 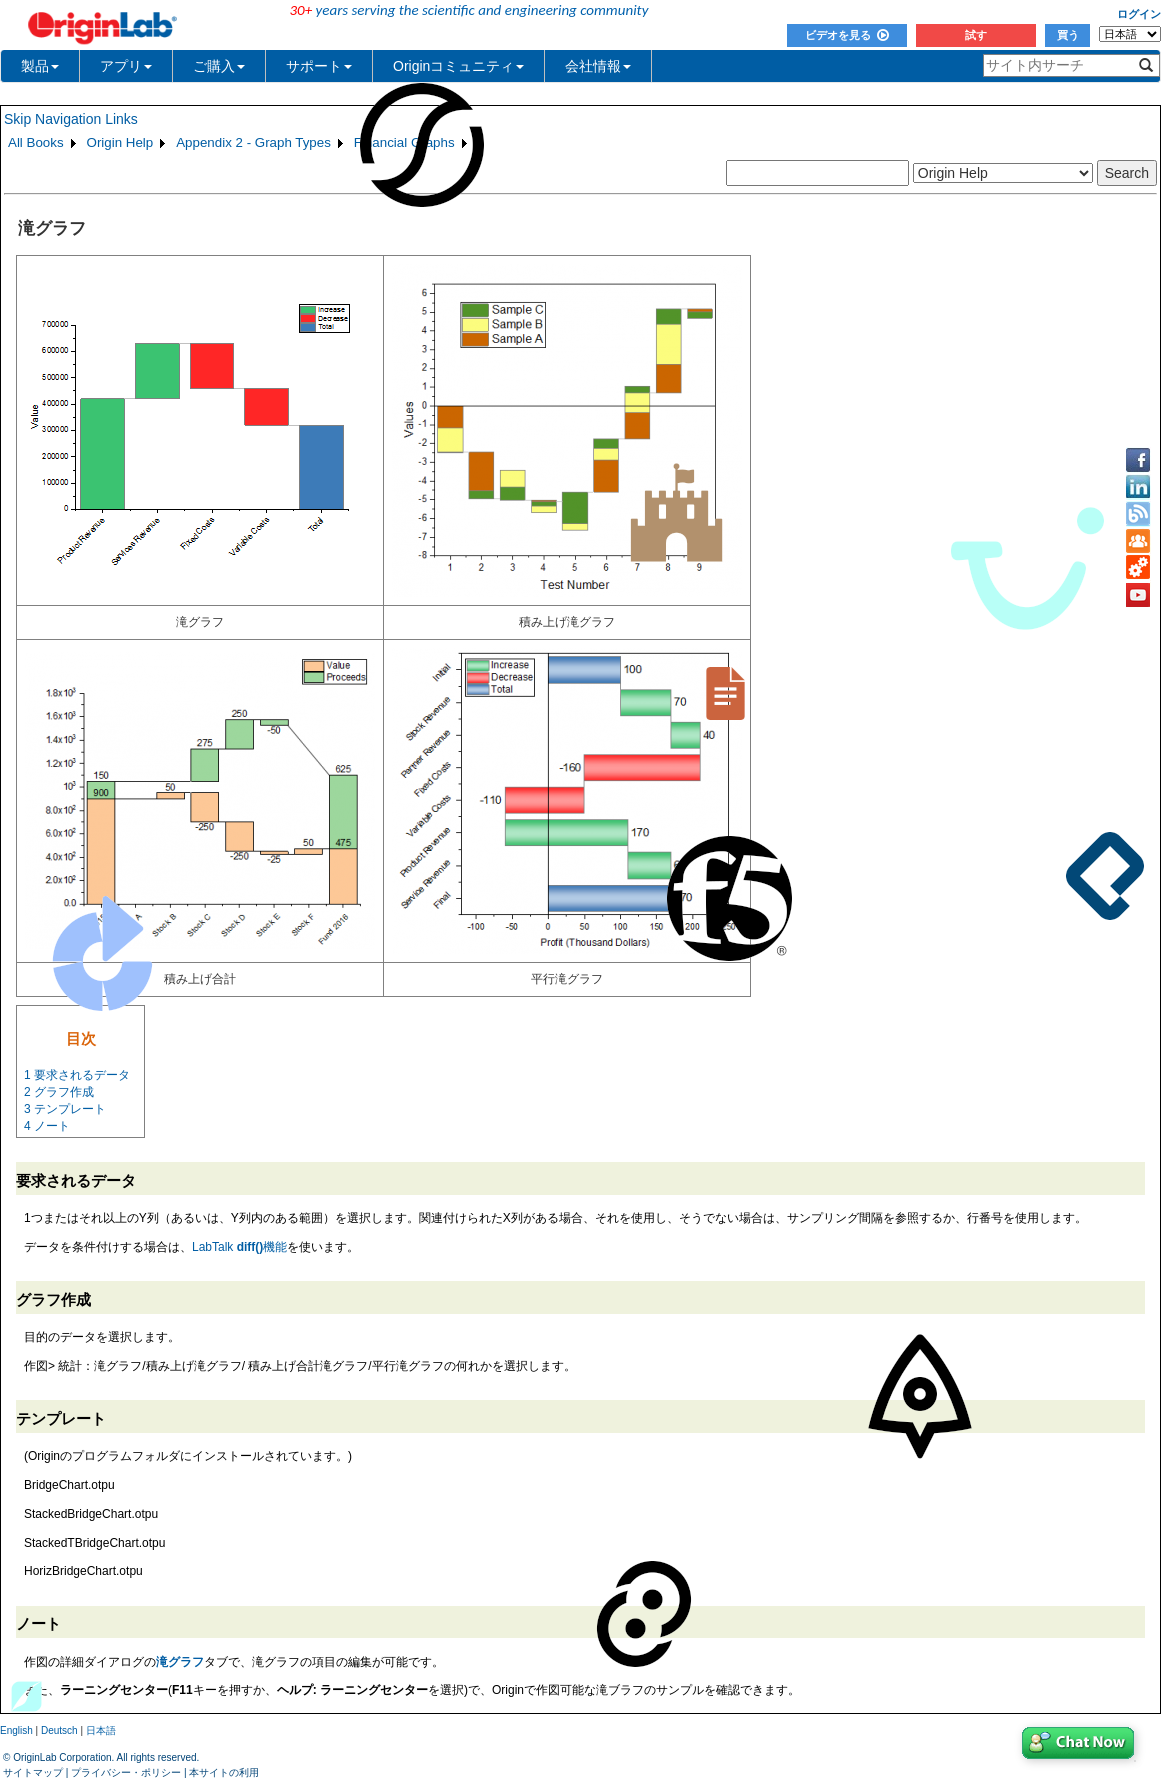 I want to click on open the OneStream app, so click(x=422, y=145).